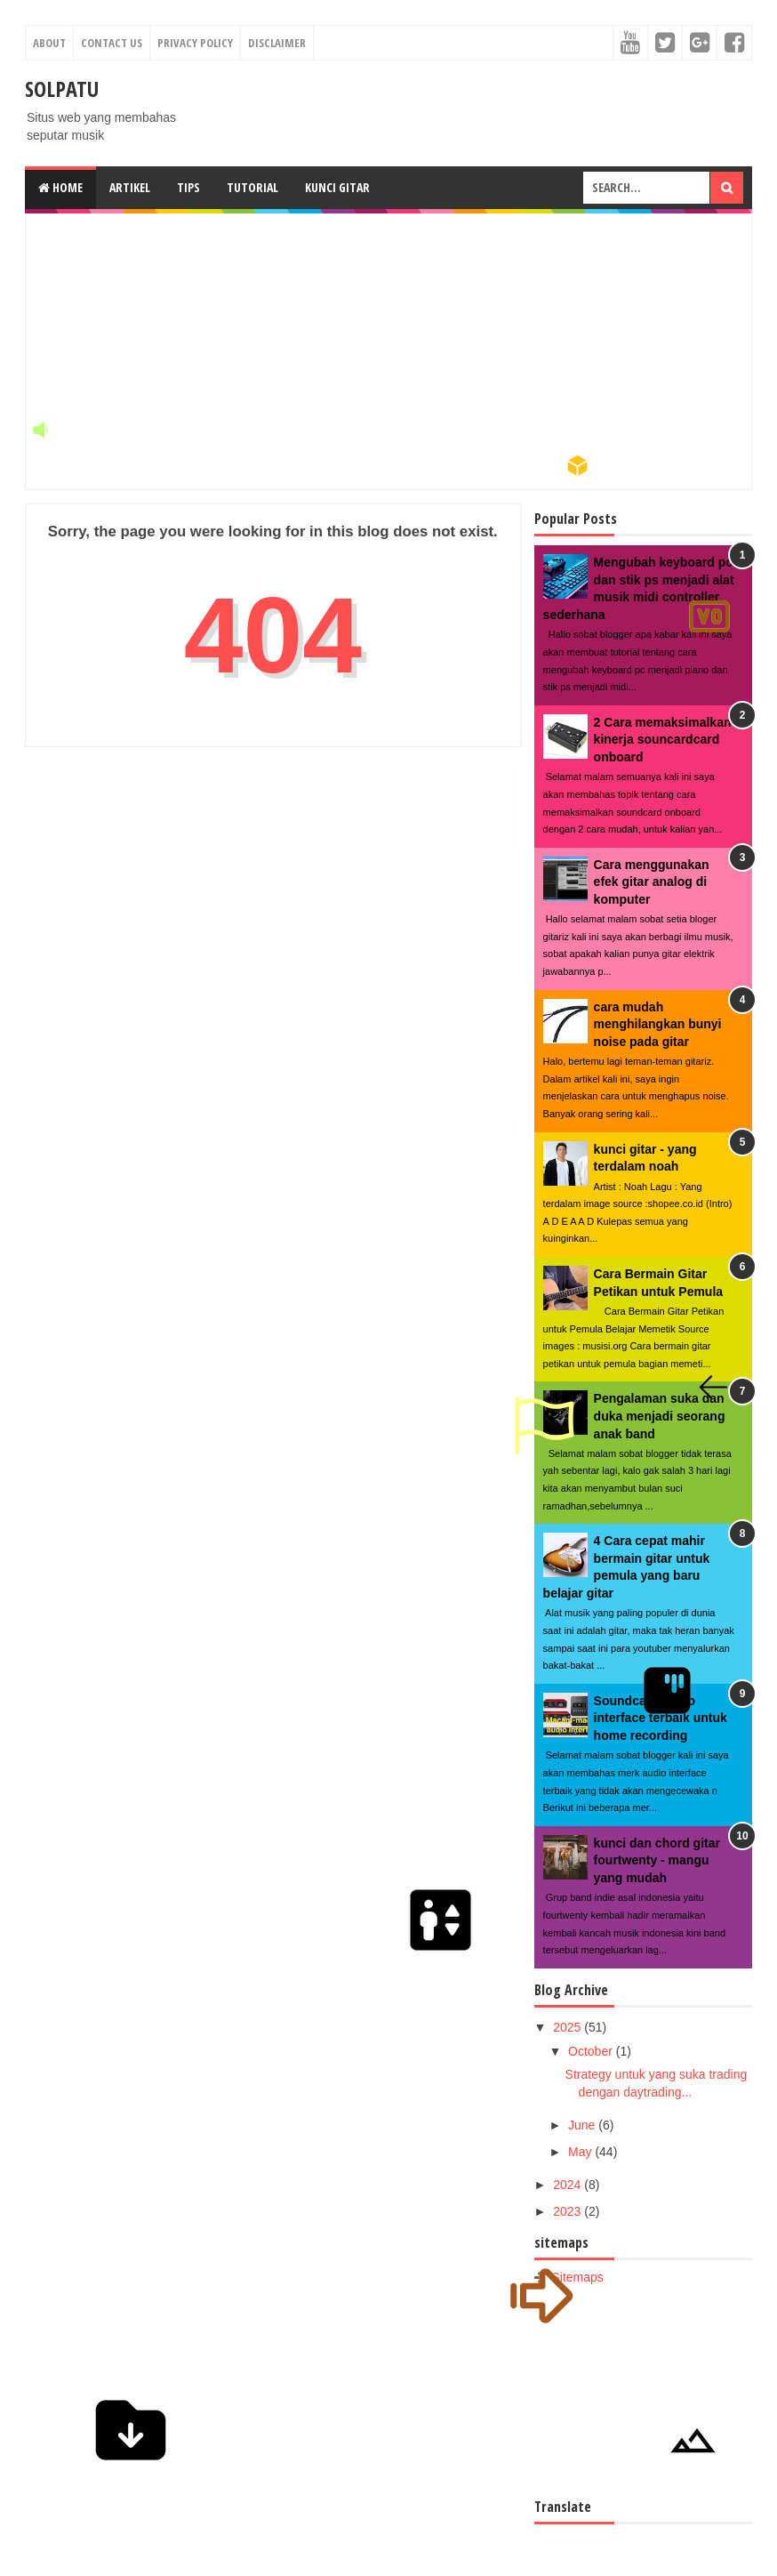  What do you see at coordinates (667, 1690) in the screenshot?
I see `align content to top-right corner` at bounding box center [667, 1690].